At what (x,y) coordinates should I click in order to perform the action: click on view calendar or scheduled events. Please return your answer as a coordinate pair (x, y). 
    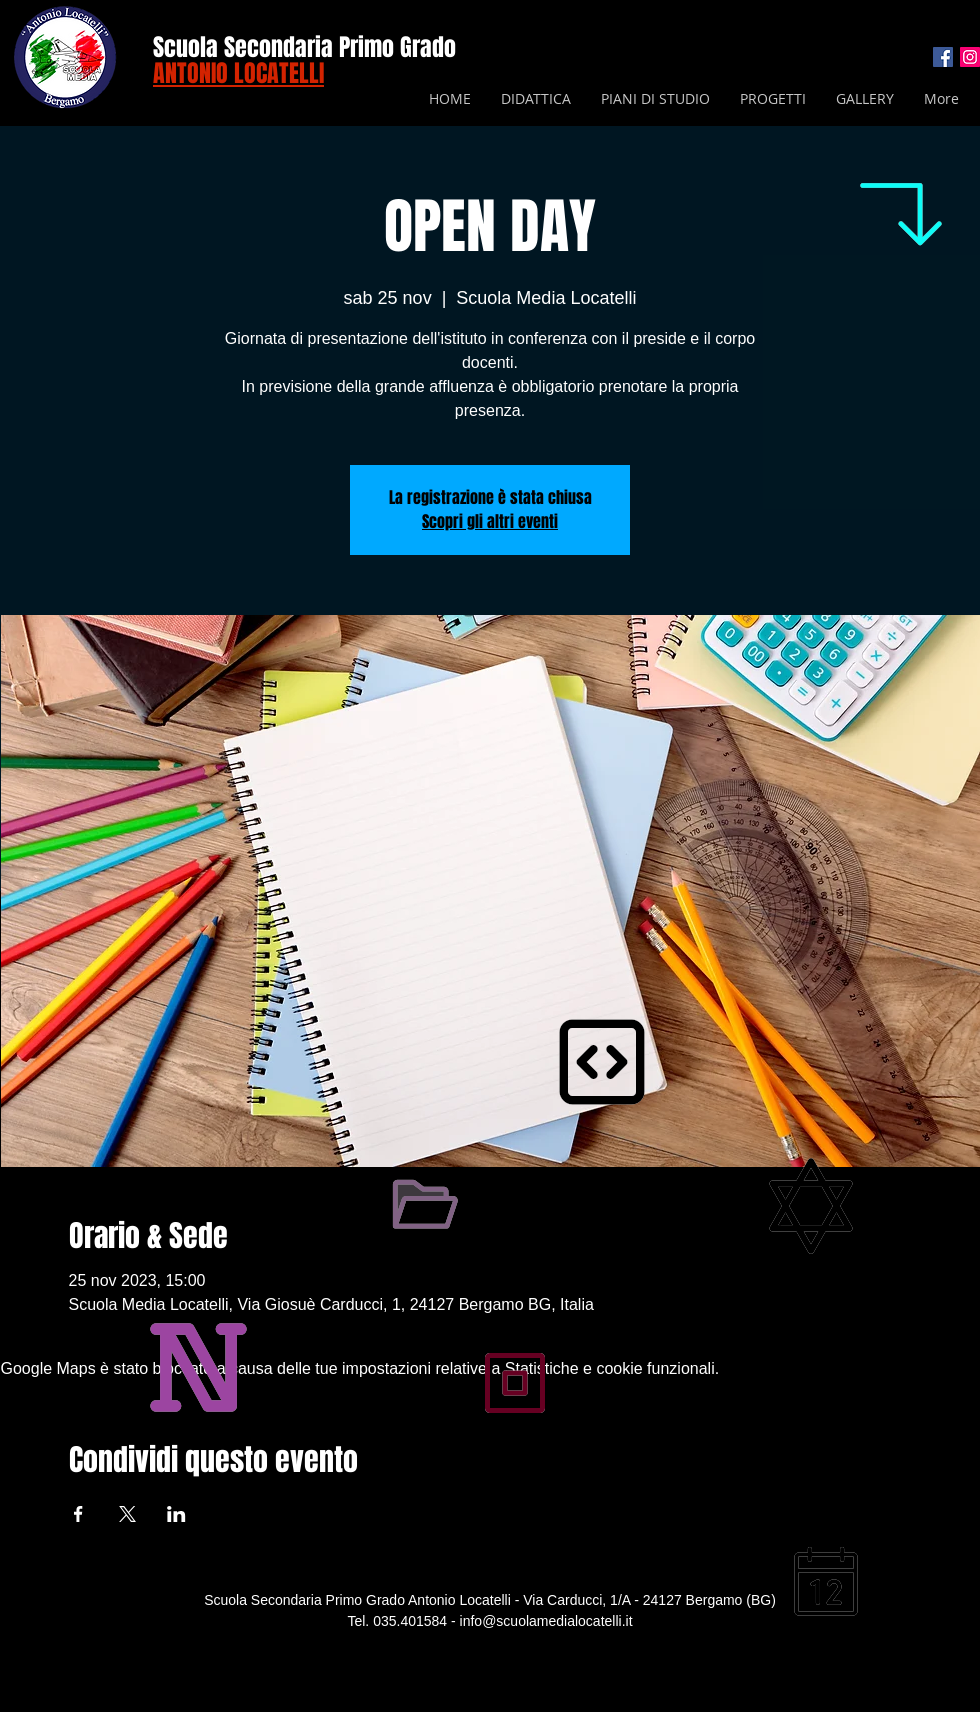
    Looking at the image, I should click on (826, 1584).